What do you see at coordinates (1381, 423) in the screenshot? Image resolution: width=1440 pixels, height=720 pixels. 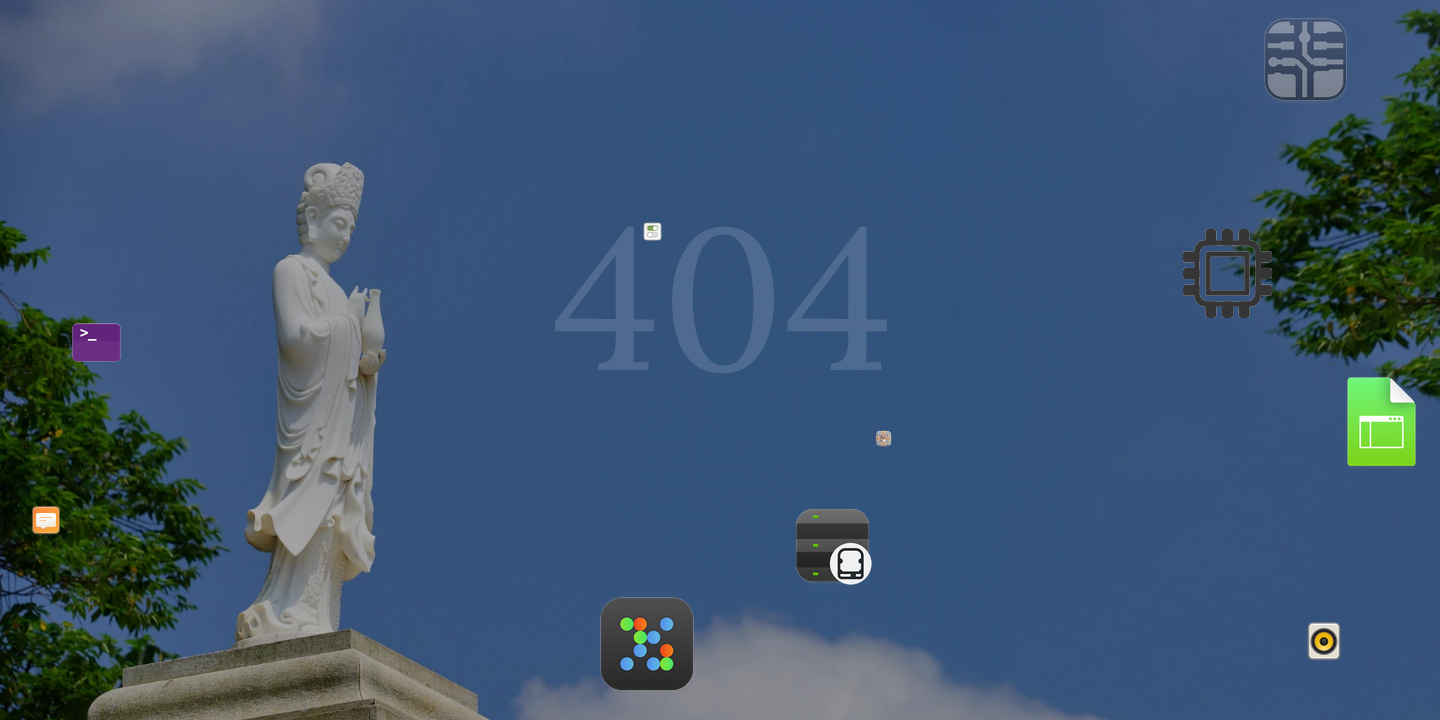 I see `a QML source code file` at bounding box center [1381, 423].